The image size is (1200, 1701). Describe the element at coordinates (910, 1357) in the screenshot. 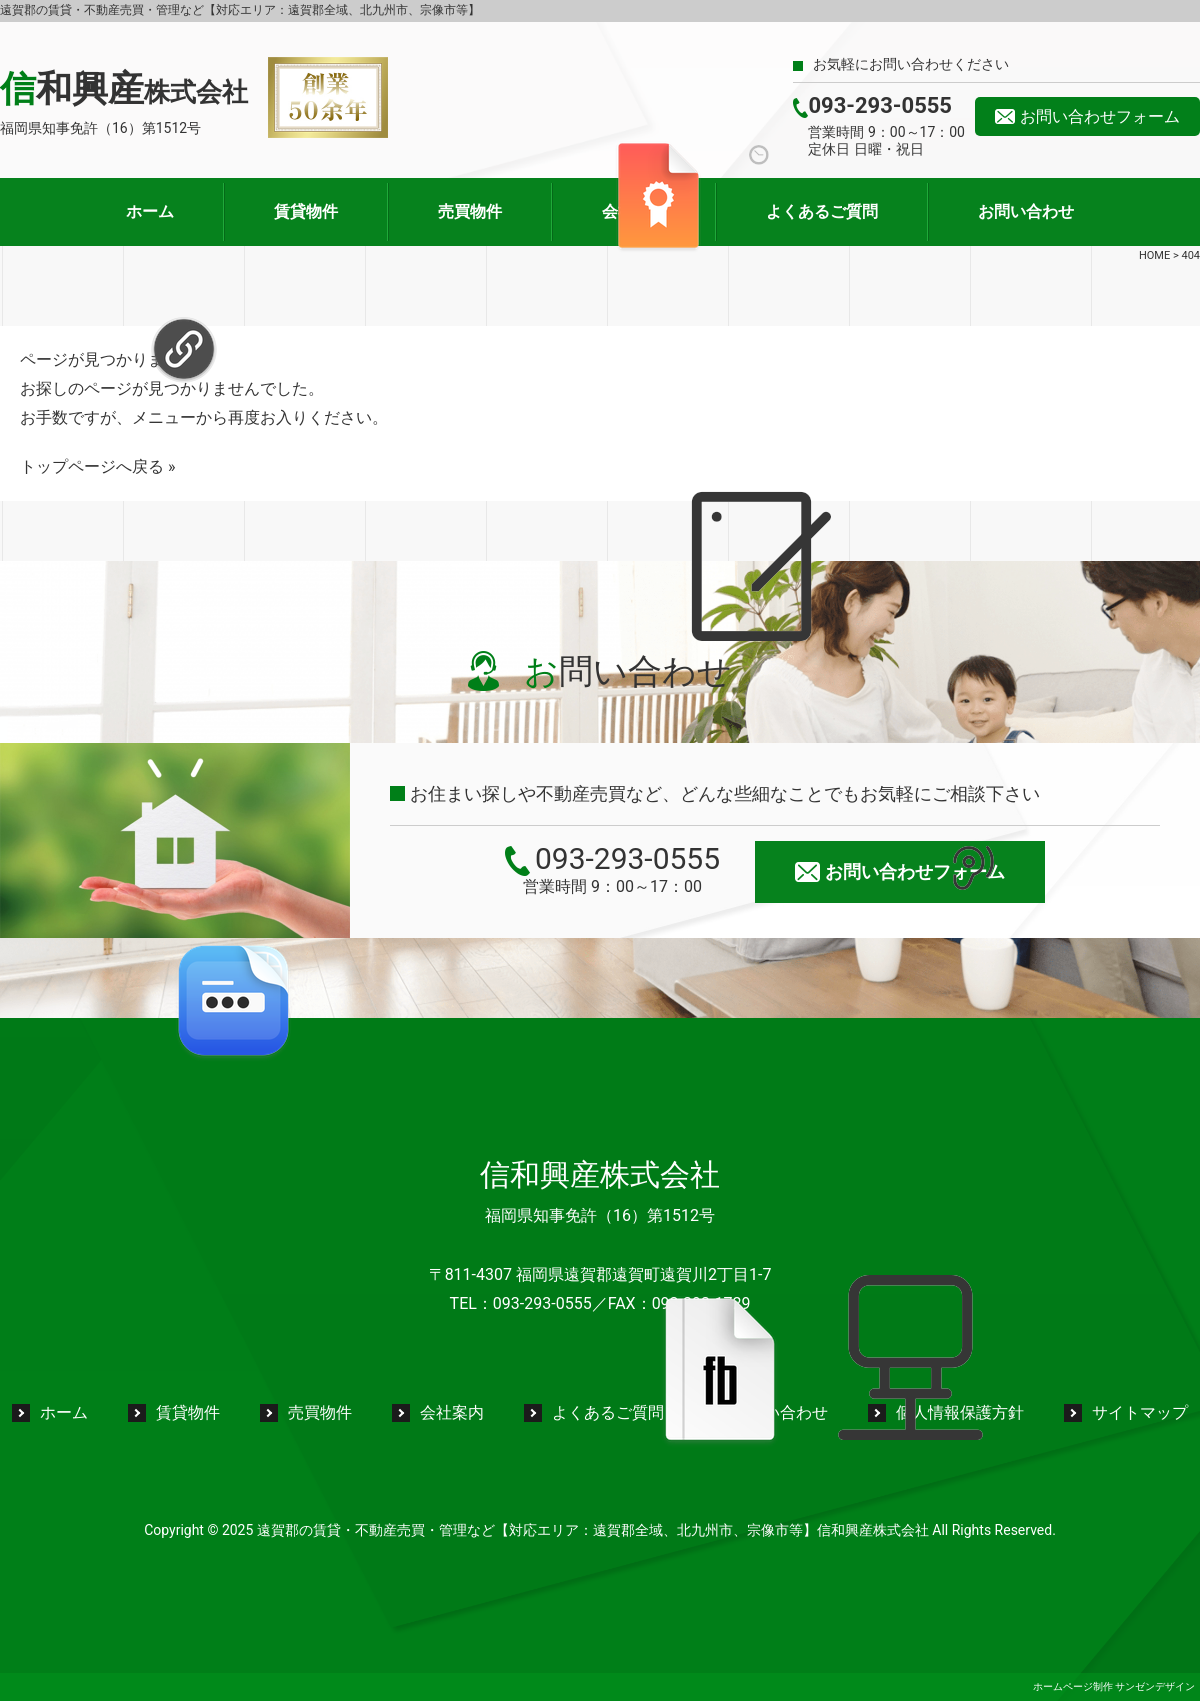

I see `access network settings` at that location.